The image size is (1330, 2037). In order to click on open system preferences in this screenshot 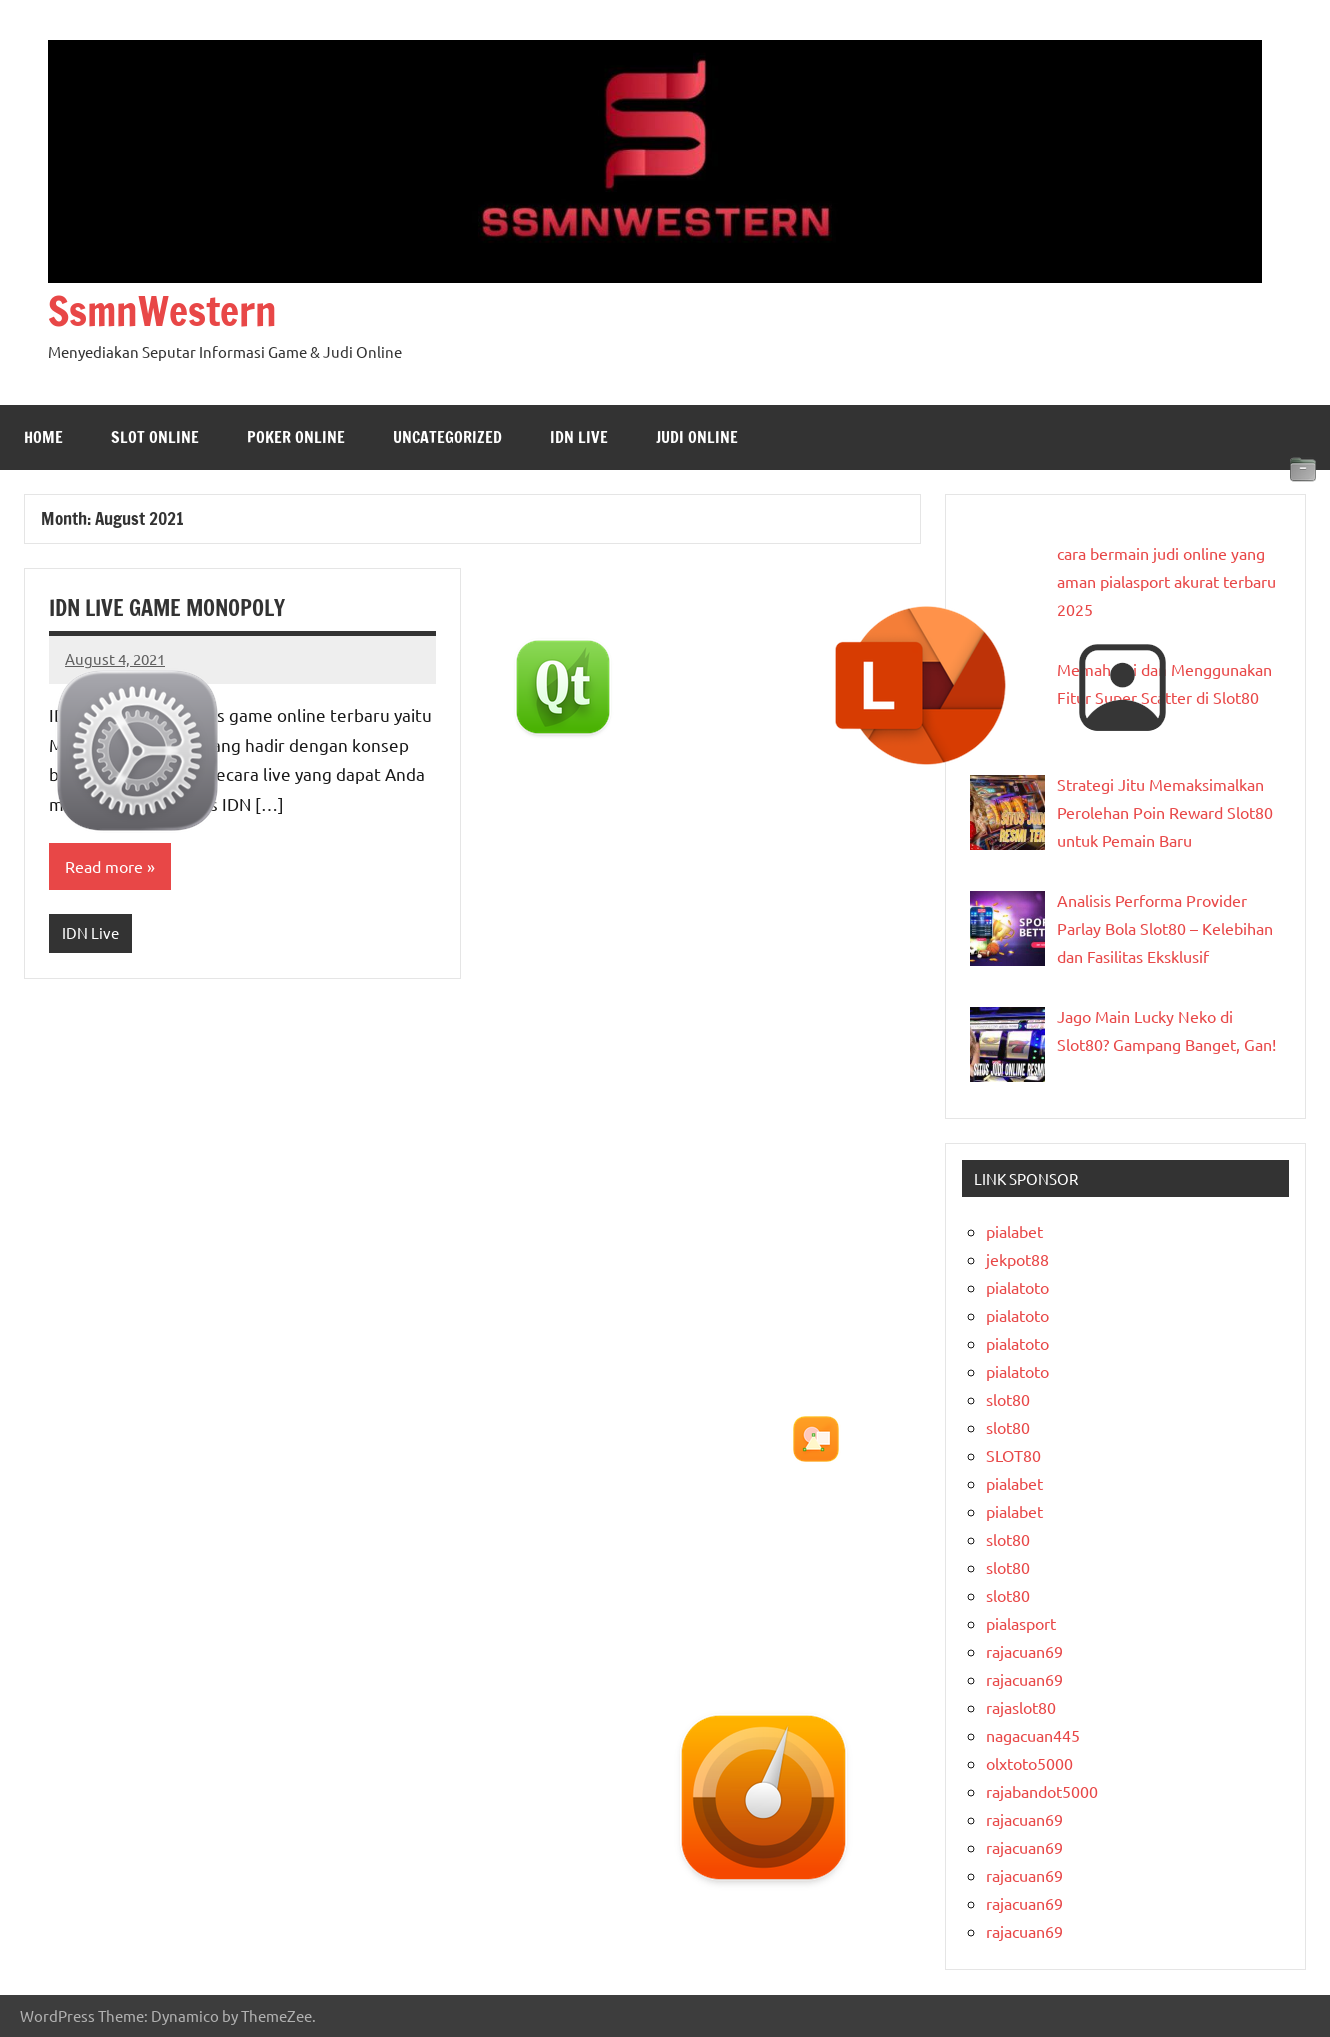, I will do `click(137, 750)`.